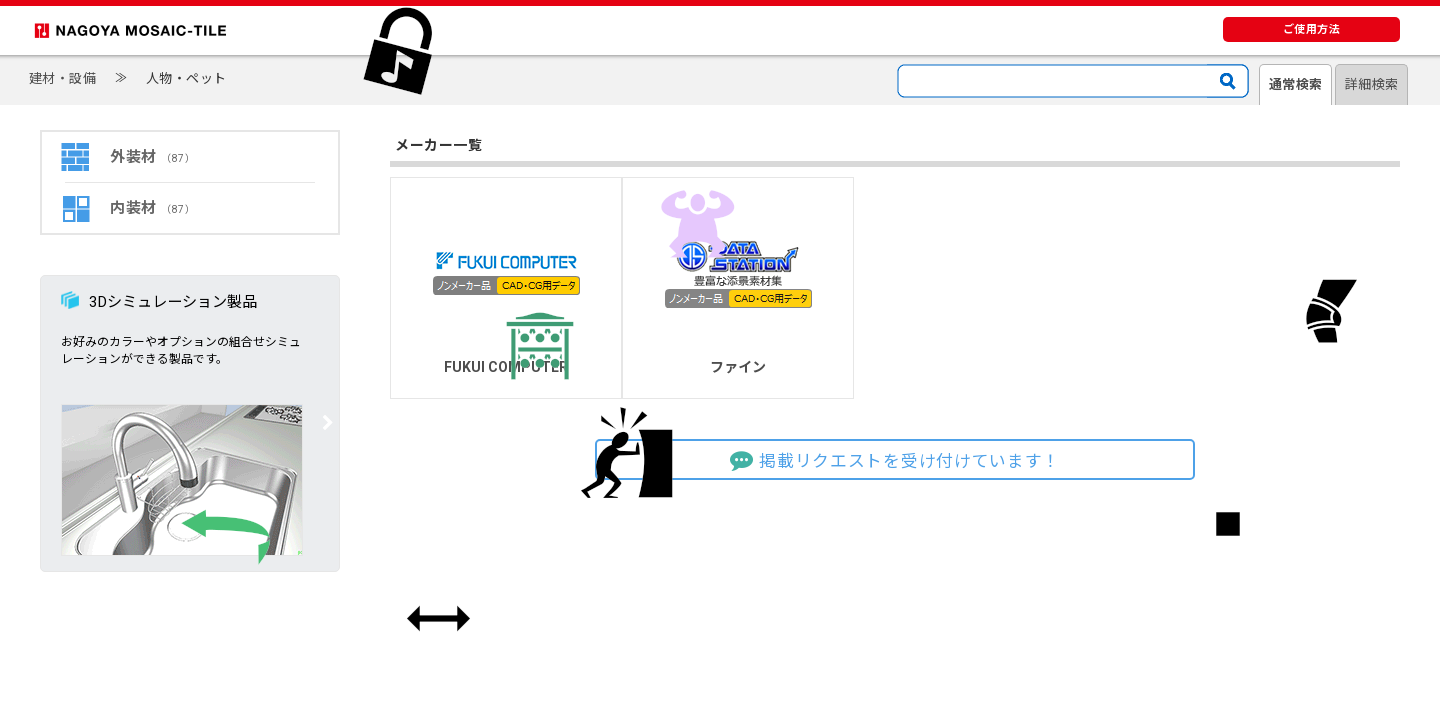 The height and width of the screenshot is (720, 1440). I want to click on swipe left gesture indicator, so click(224, 534).